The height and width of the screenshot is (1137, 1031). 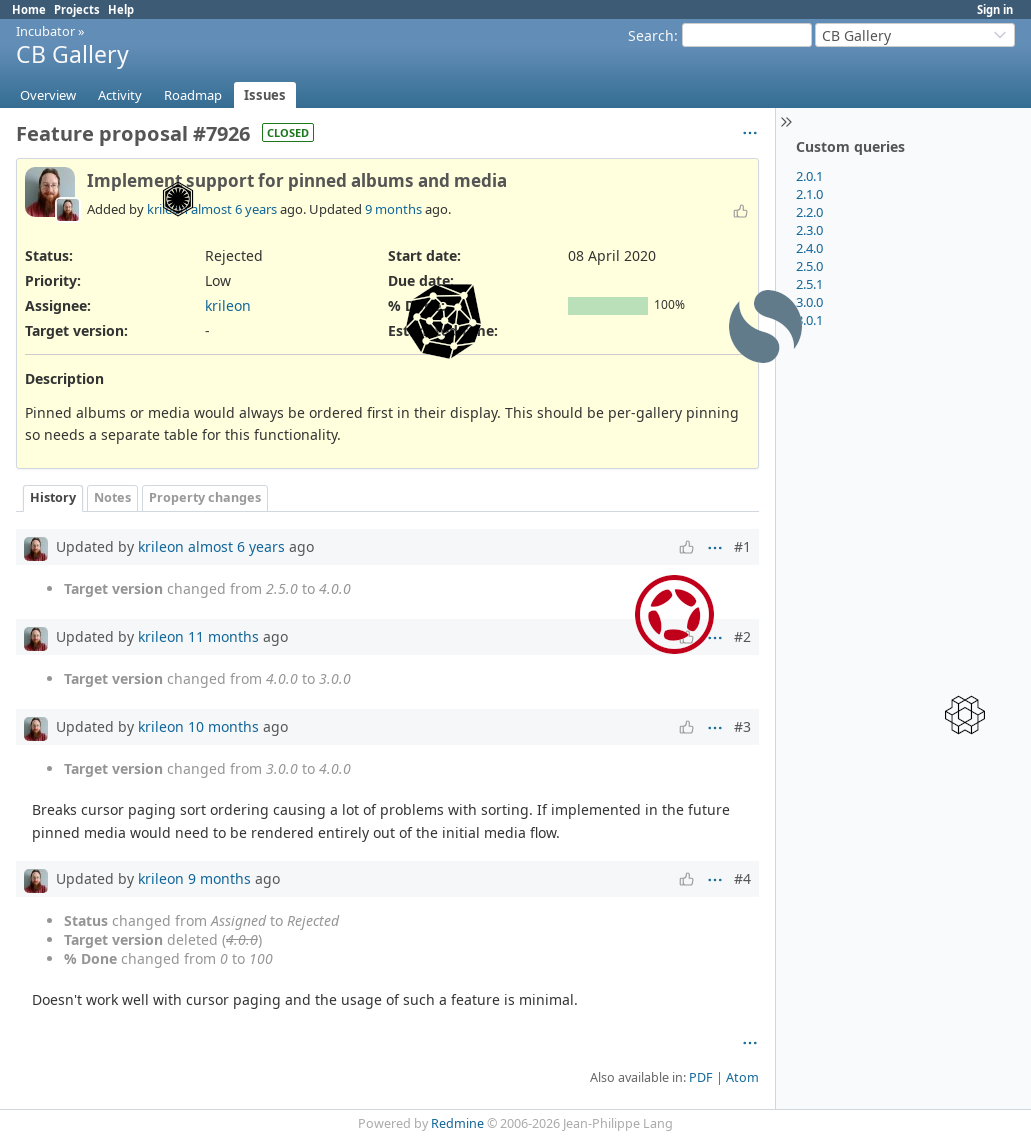 What do you see at coordinates (674, 614) in the screenshot?
I see `corona engine logo` at bounding box center [674, 614].